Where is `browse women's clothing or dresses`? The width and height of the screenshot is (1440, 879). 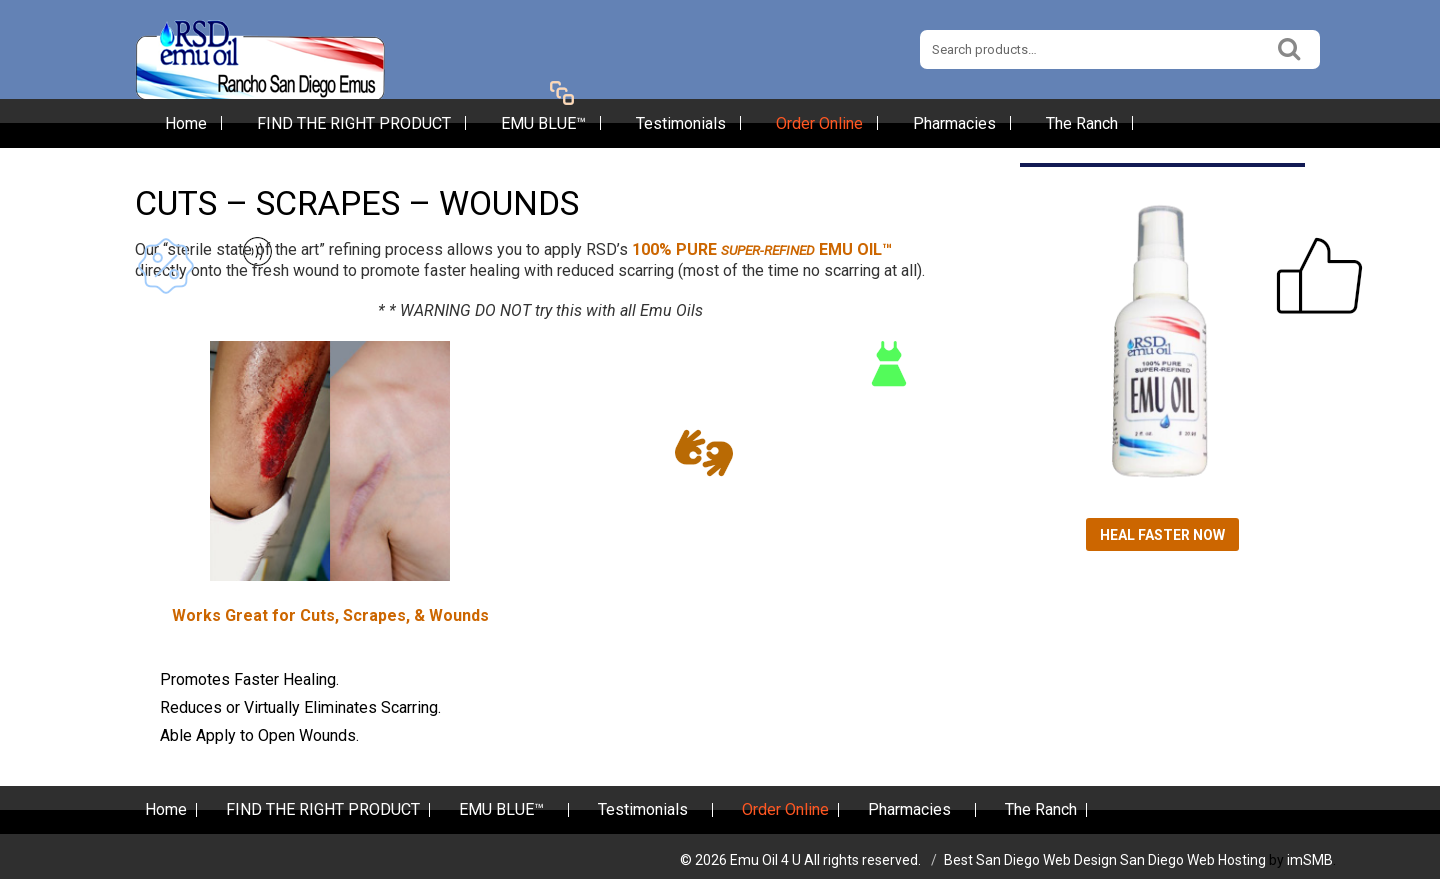
browse women's clothing or dresses is located at coordinates (889, 366).